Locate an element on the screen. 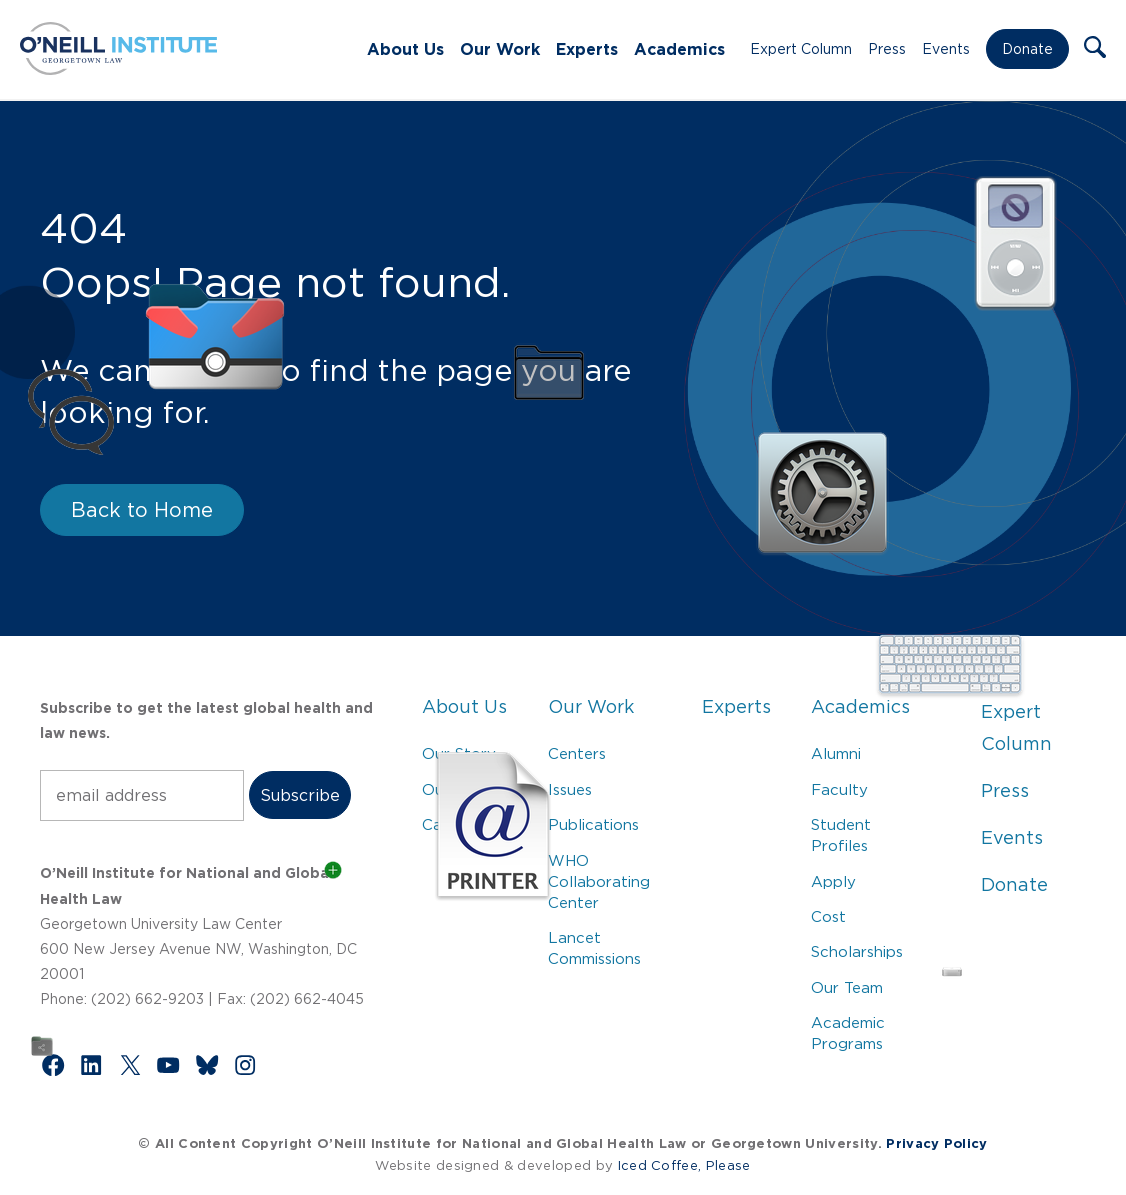 This screenshot has width=1126, height=1195. open your public shared folder is located at coordinates (42, 1046).